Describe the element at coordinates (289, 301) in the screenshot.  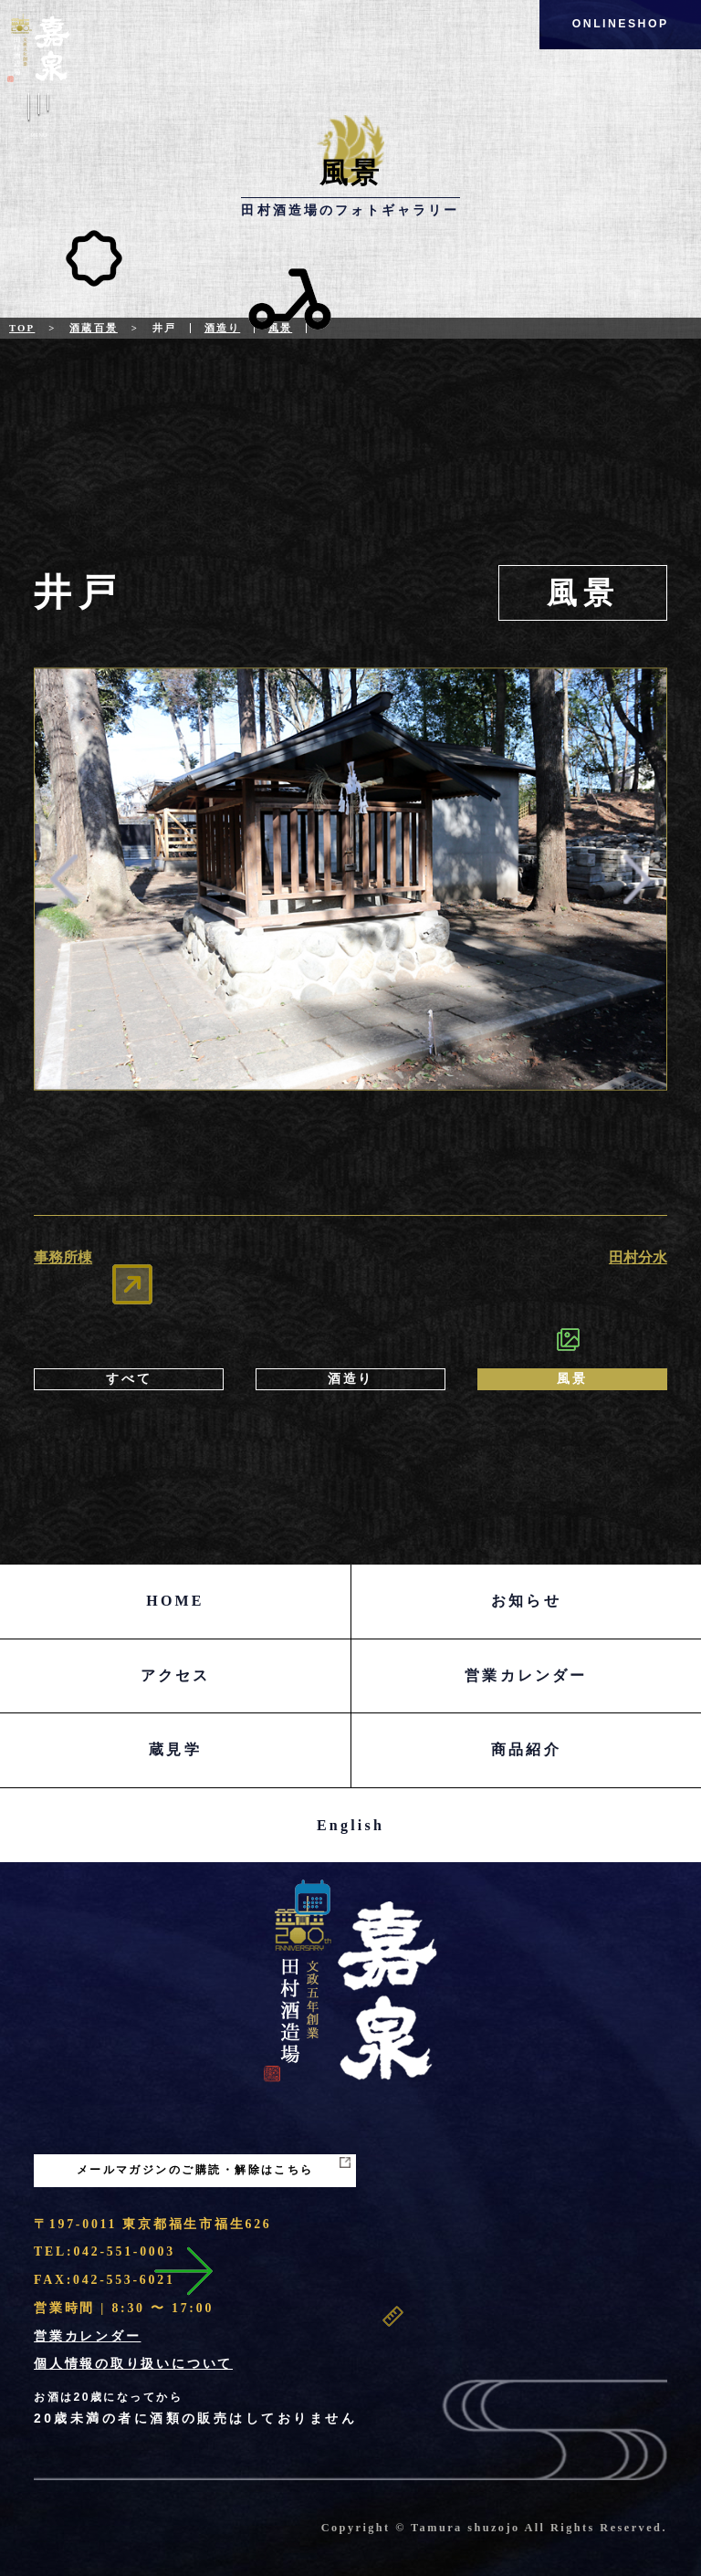
I see `select scooter as transportation mode` at that location.